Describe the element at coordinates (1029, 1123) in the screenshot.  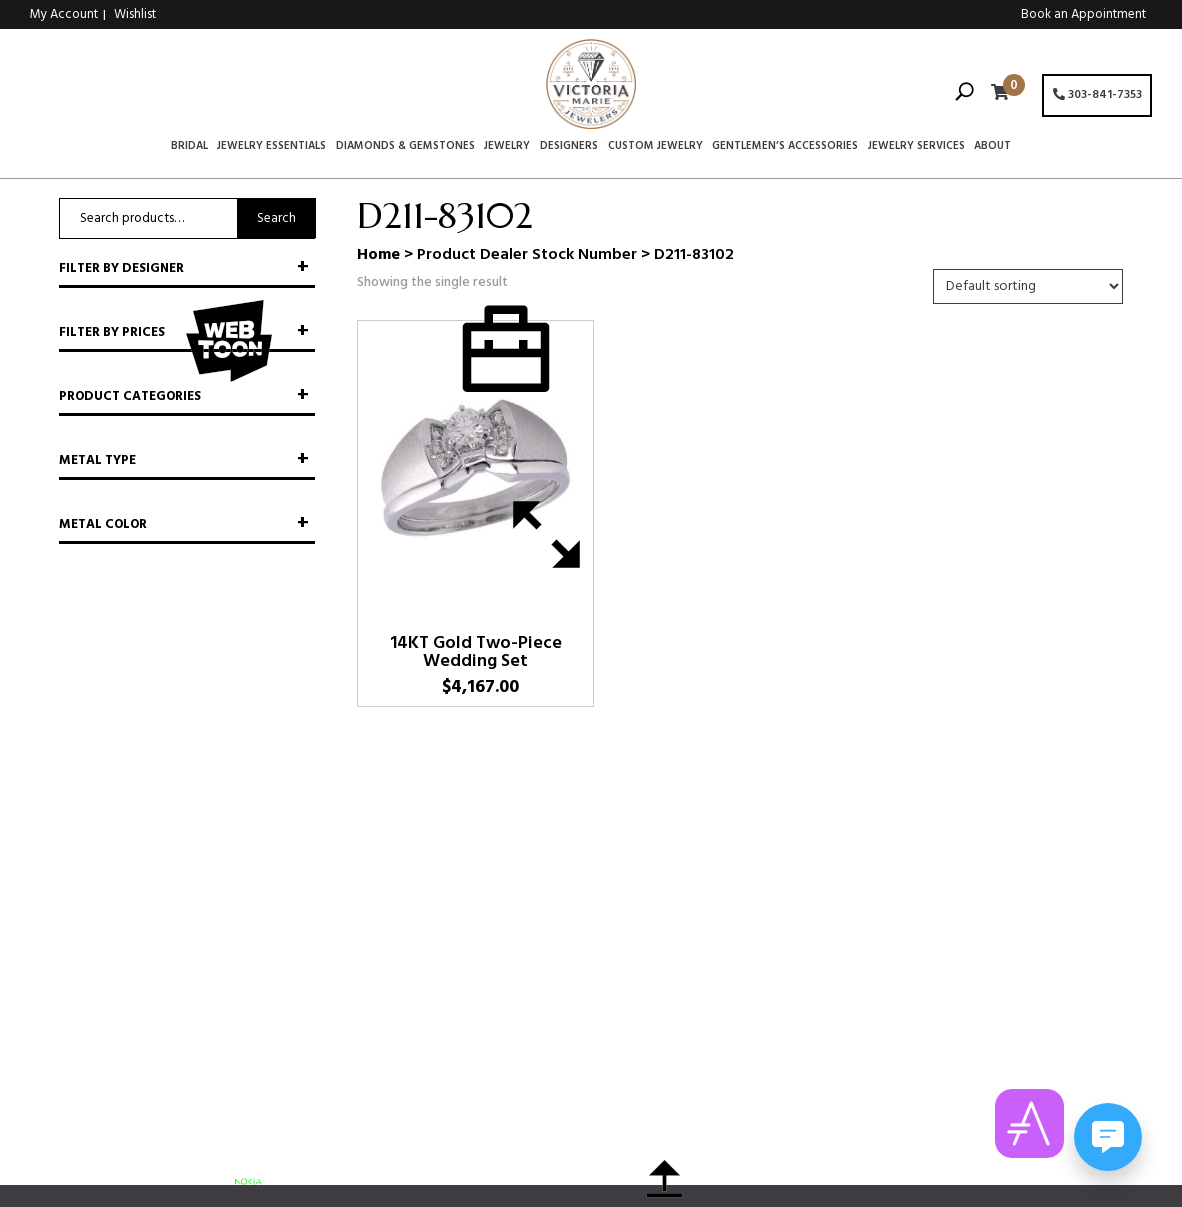
I see `asciidoctor documentation tool logo` at that location.